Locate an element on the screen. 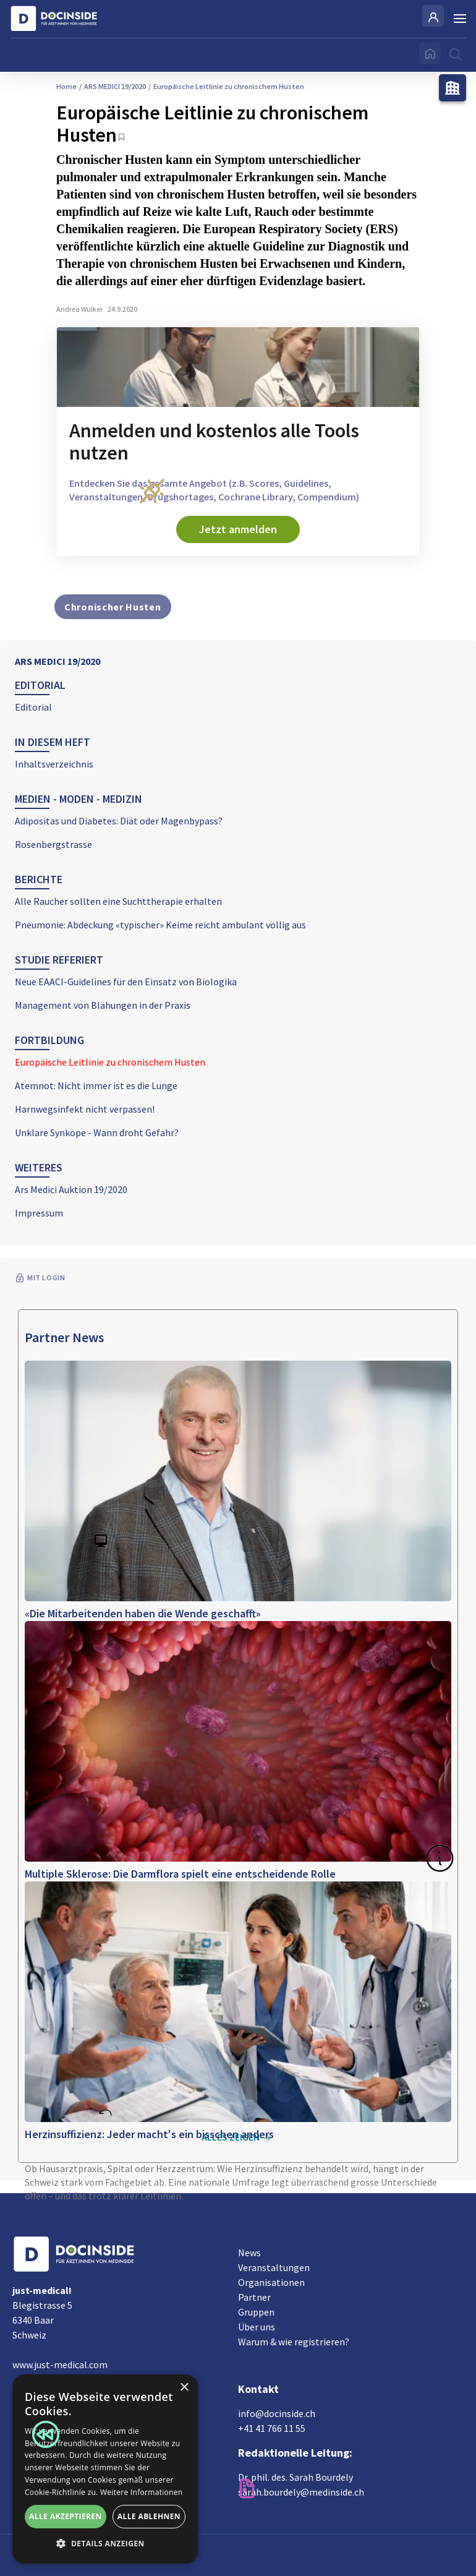  compress or zip files is located at coordinates (247, 2488).